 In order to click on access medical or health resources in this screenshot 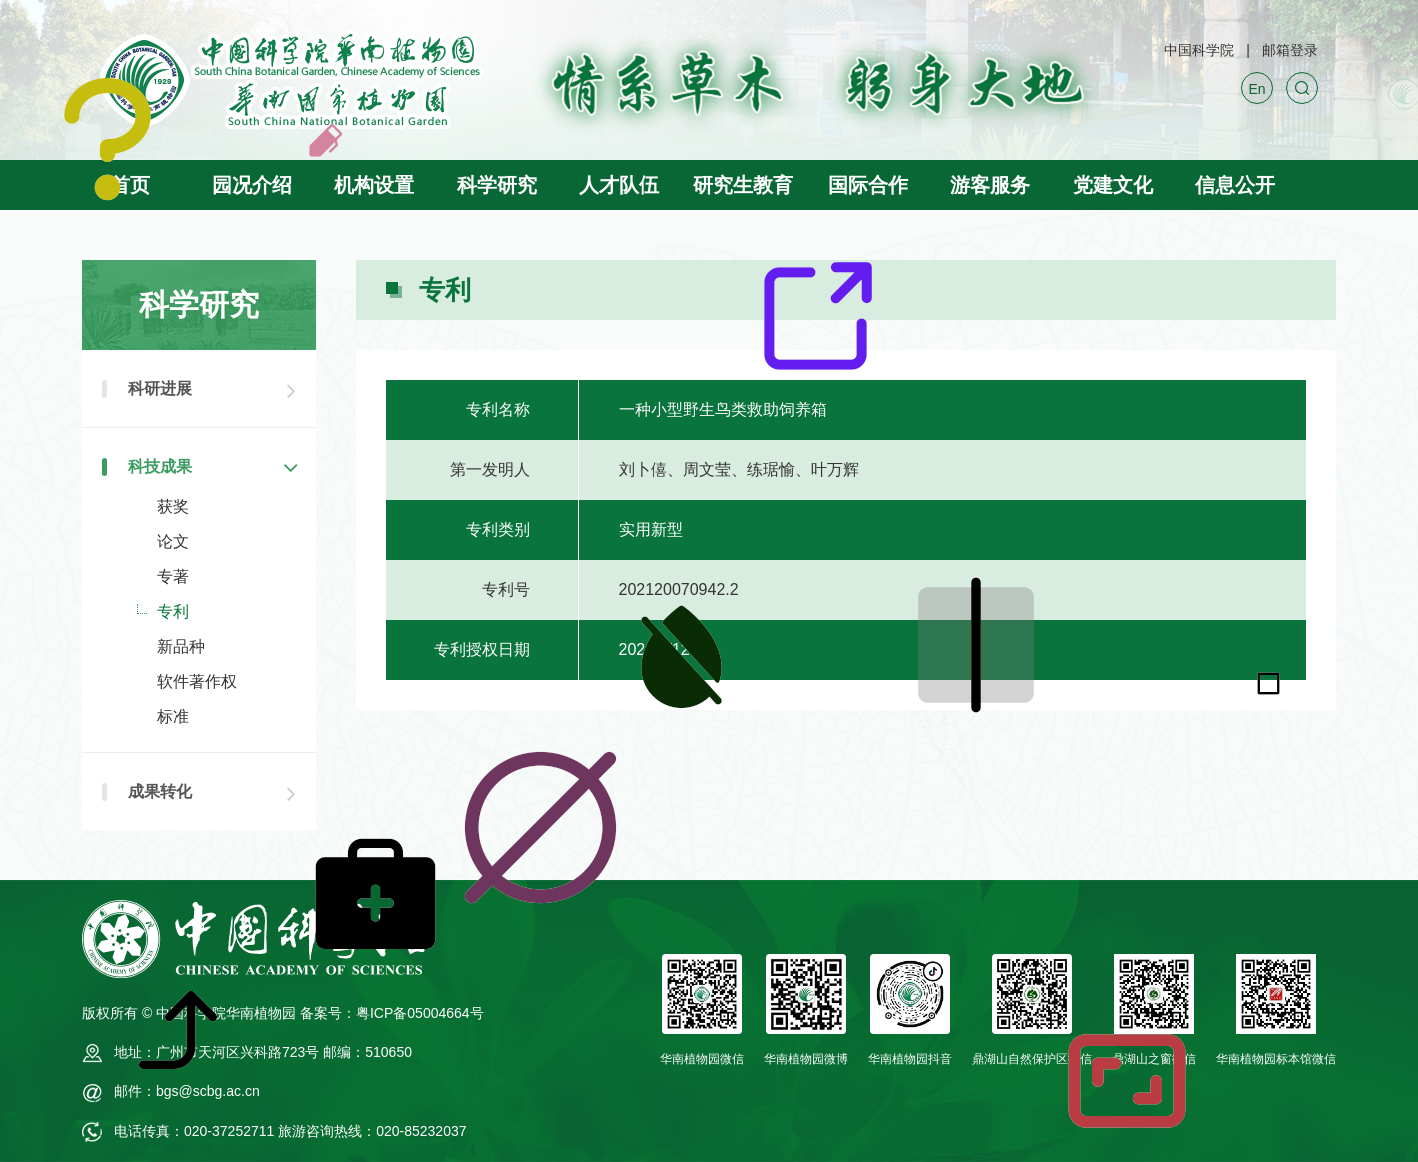, I will do `click(375, 898)`.